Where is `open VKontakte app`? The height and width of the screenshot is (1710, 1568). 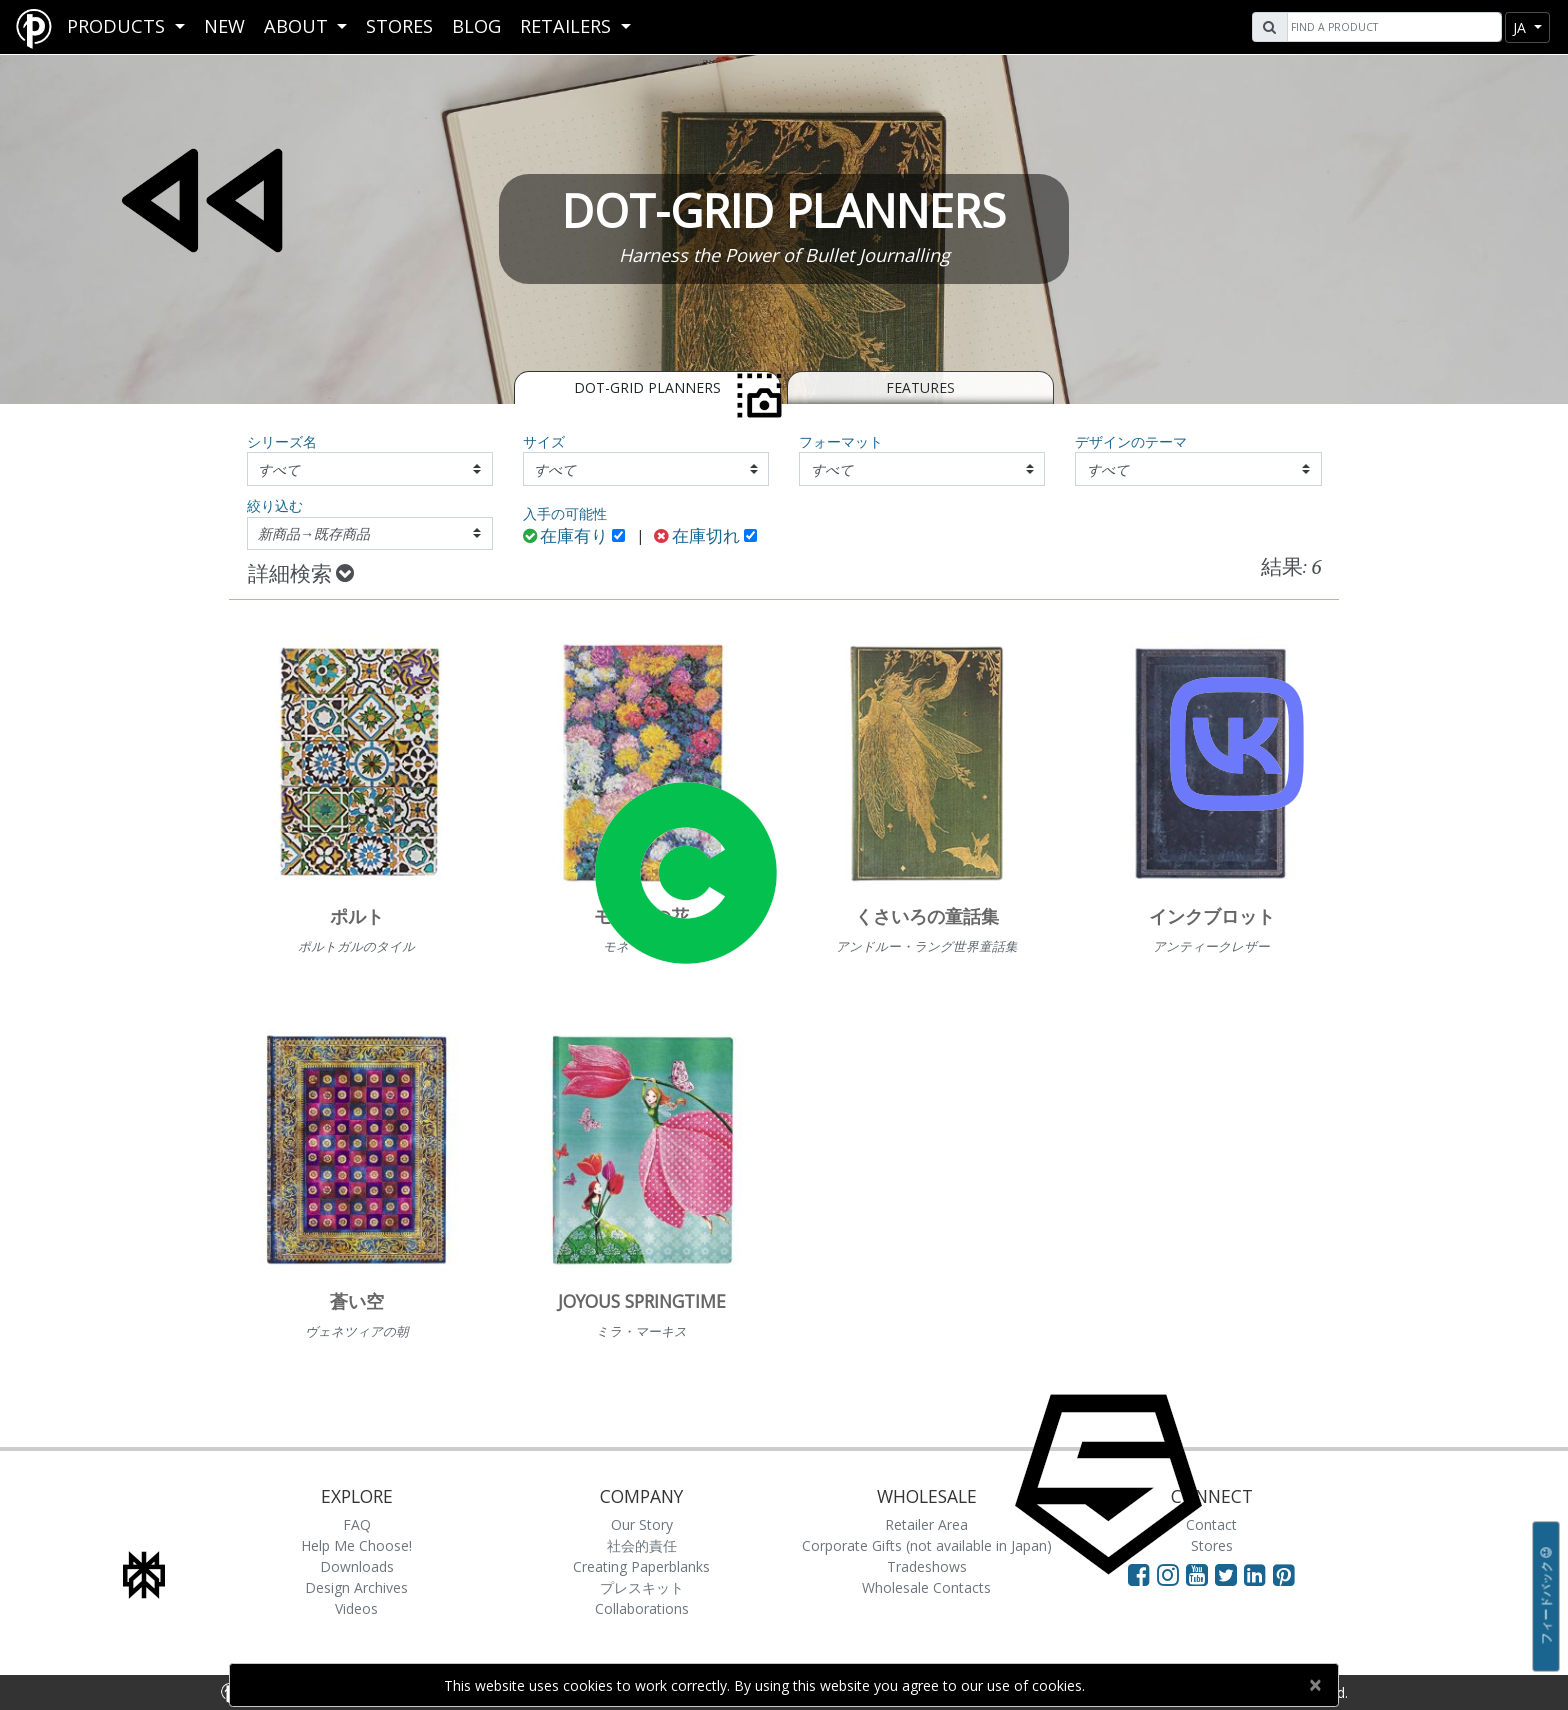 open VKontakte app is located at coordinates (1237, 744).